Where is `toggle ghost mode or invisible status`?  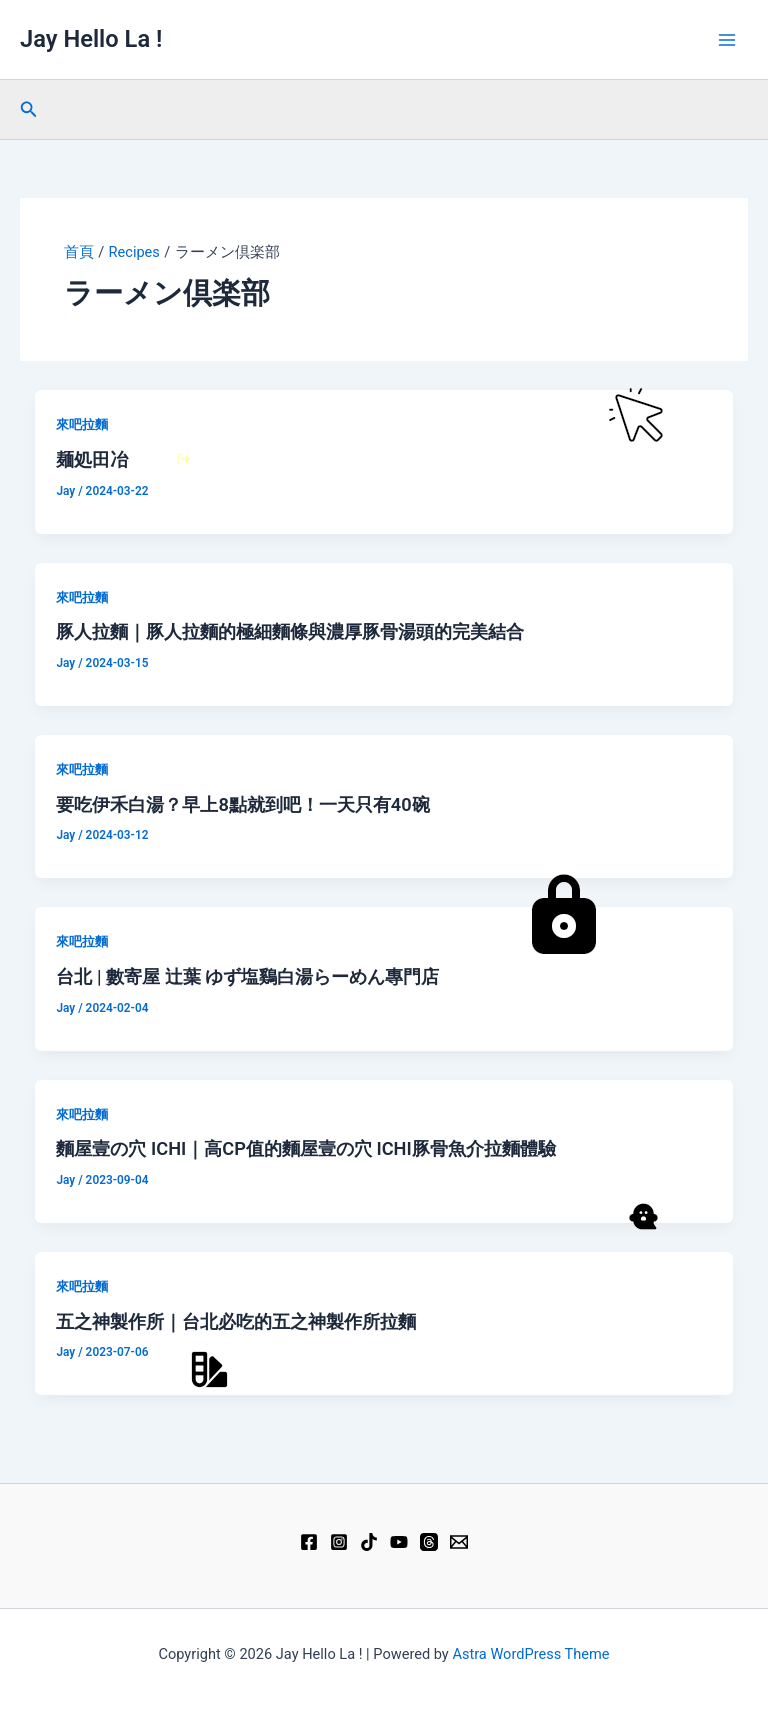
toggle ghost mode or invisible status is located at coordinates (643, 1216).